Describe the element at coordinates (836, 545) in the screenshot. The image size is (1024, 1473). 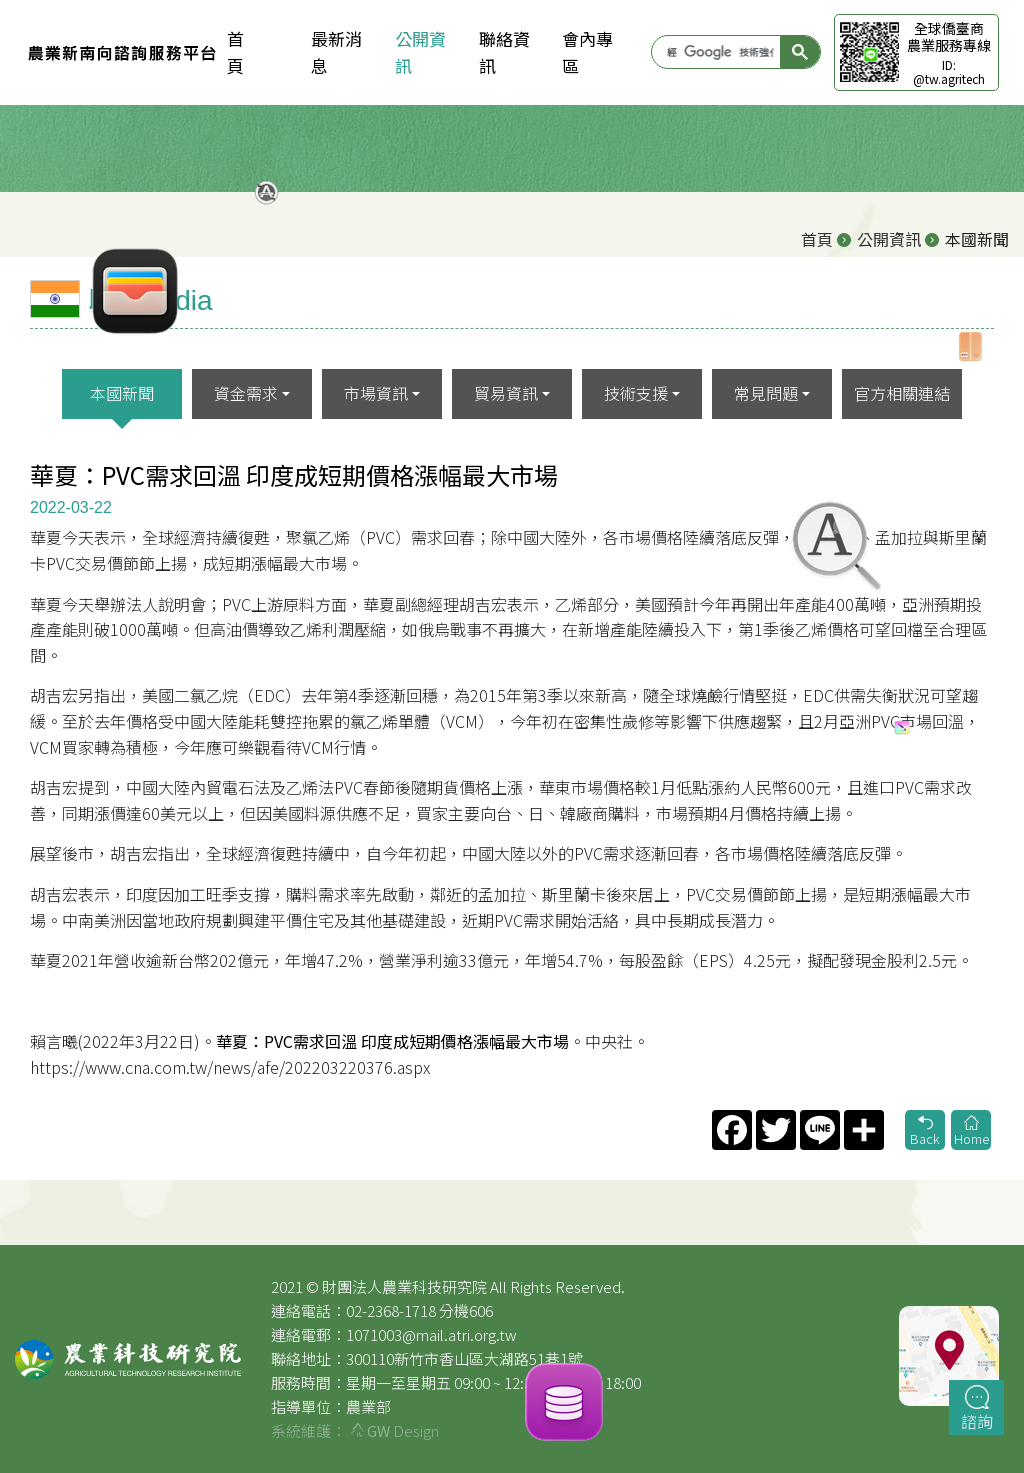
I see `search for text or content` at that location.